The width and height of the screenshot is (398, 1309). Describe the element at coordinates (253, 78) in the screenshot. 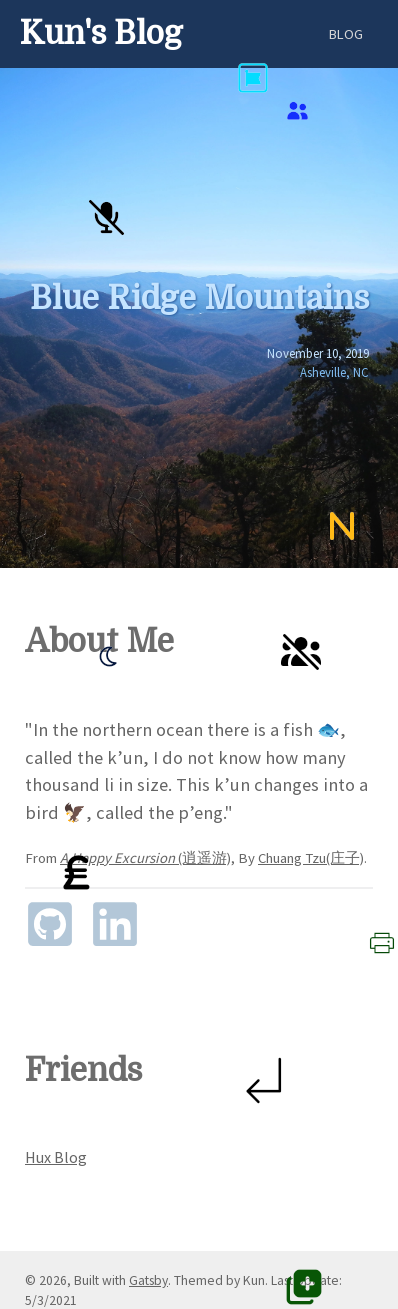

I see `font awesome brand logo` at that location.